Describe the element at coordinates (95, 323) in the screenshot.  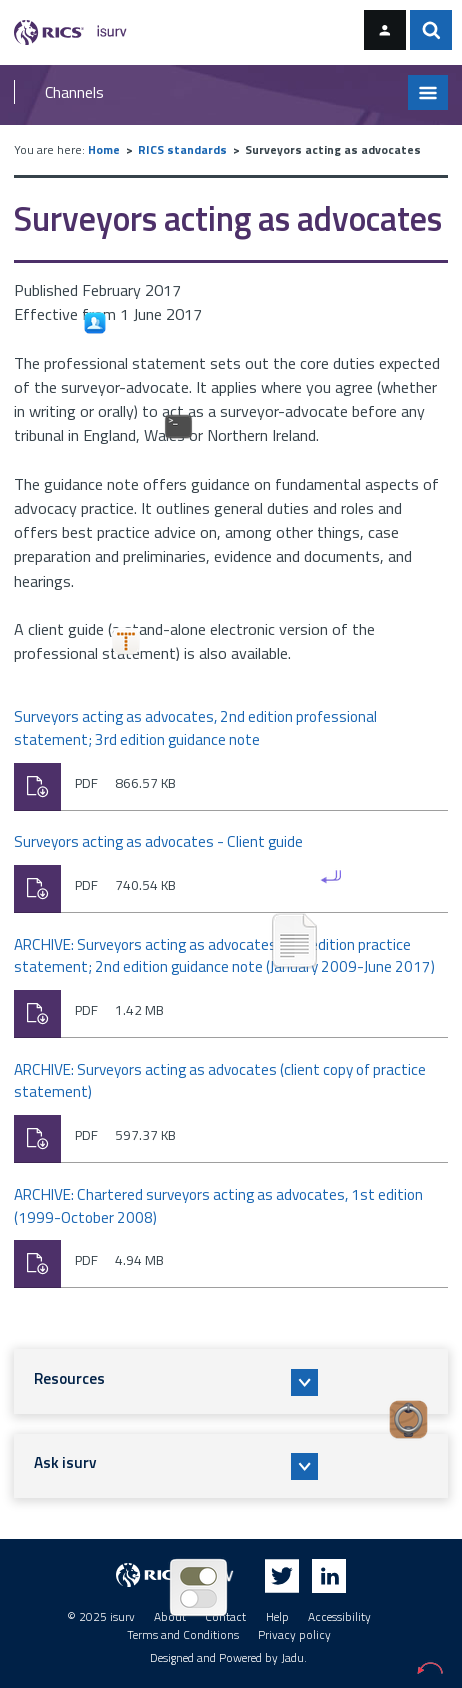
I see `access contacts or user directory` at that location.